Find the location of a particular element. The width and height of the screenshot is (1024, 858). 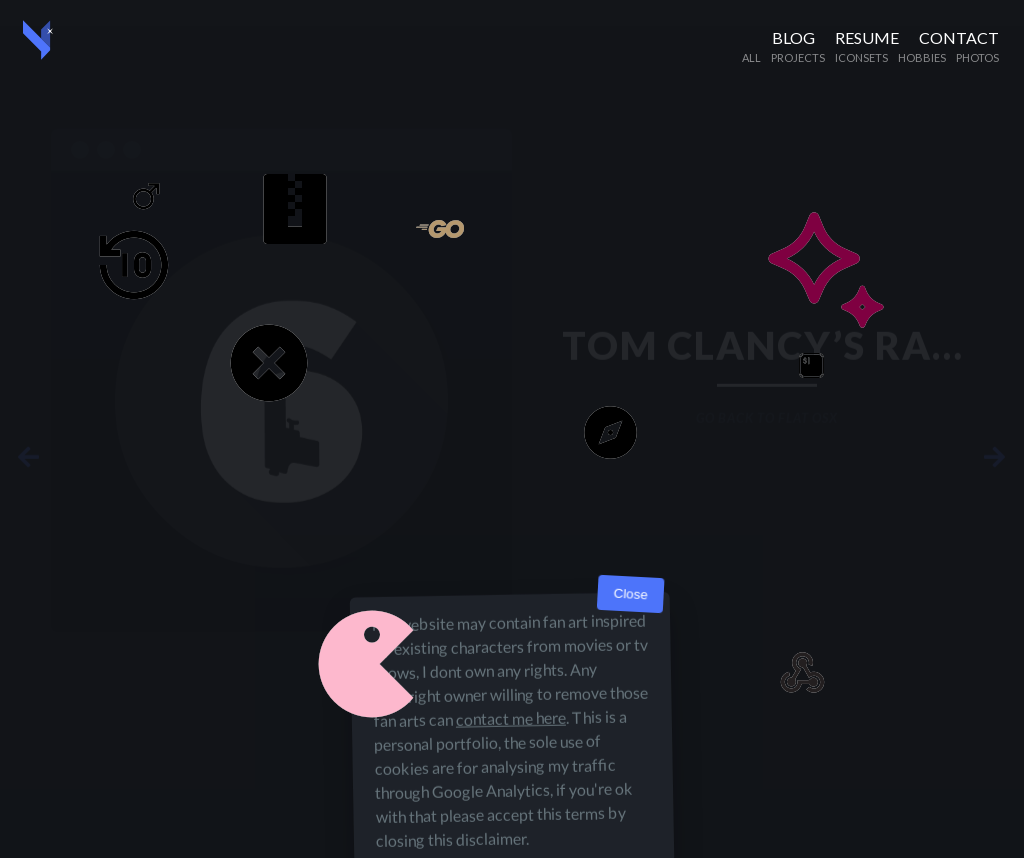

go programming language logo is located at coordinates (440, 229).